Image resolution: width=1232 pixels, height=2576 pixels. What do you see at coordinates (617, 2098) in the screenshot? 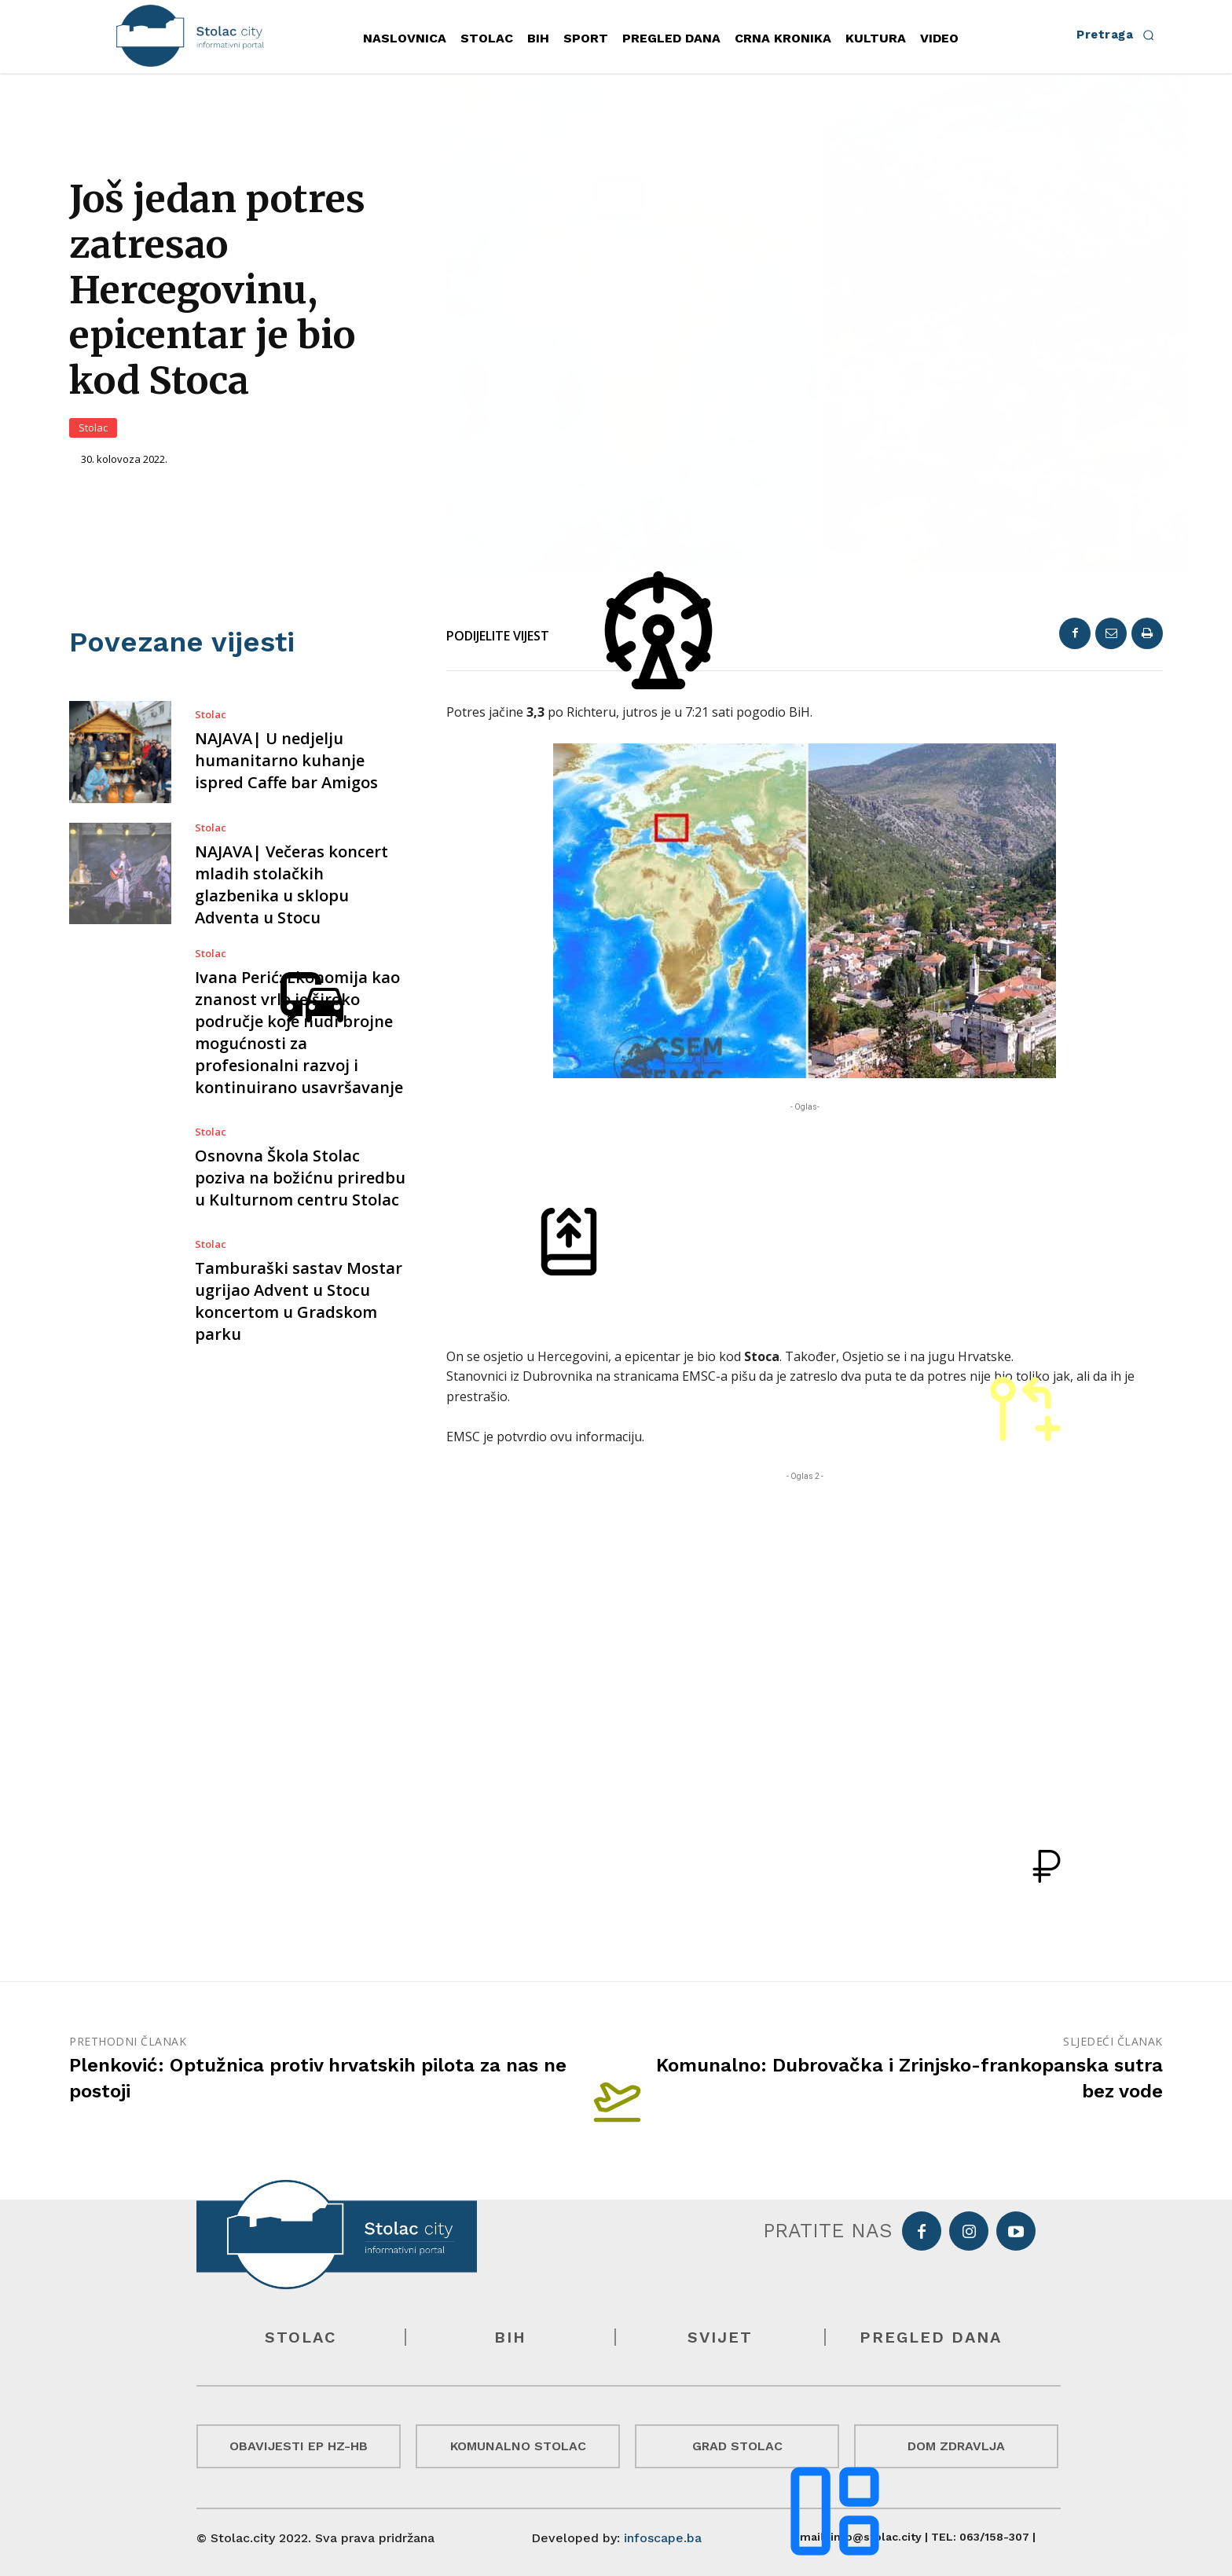
I see `flight departure status indicator` at bounding box center [617, 2098].